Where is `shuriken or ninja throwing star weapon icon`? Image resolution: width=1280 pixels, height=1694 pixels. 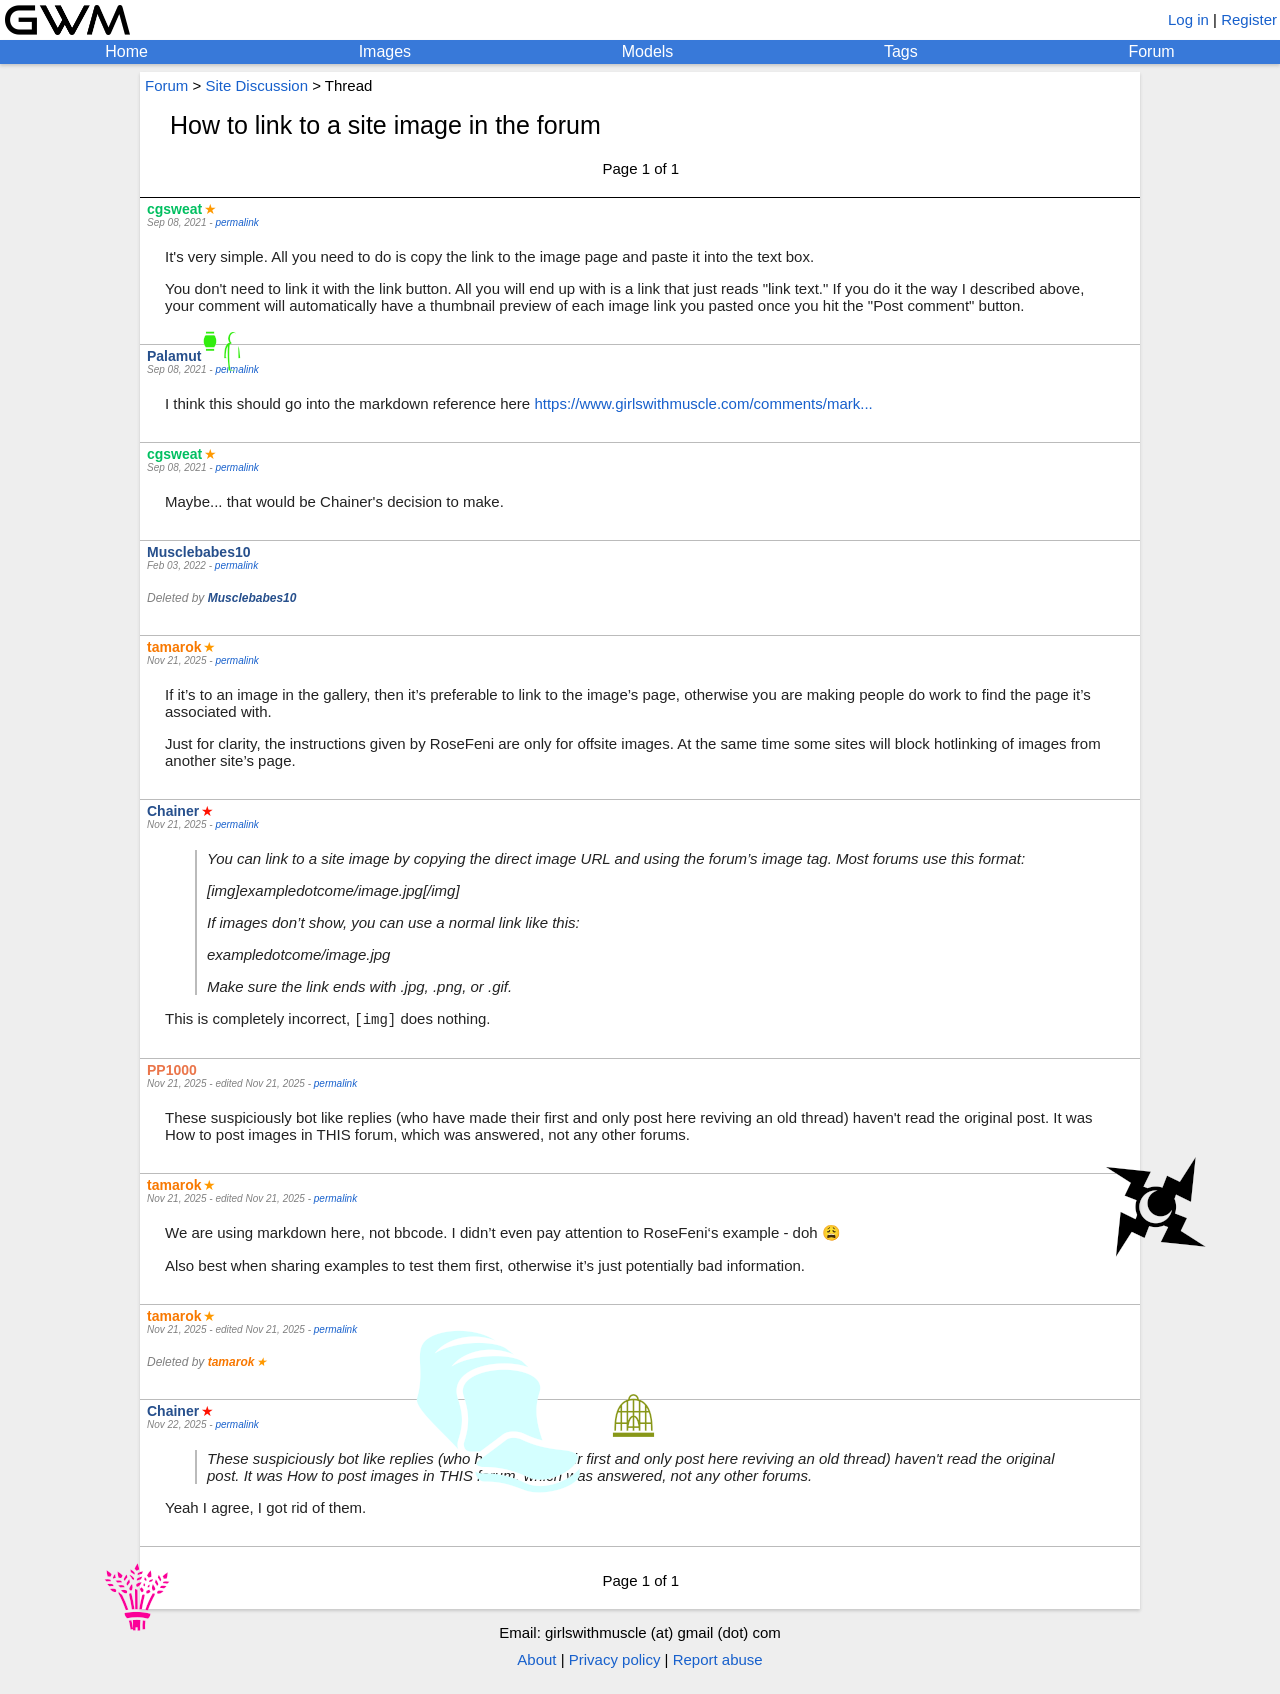
shuriken or ninja throwing star weapon icon is located at coordinates (1156, 1207).